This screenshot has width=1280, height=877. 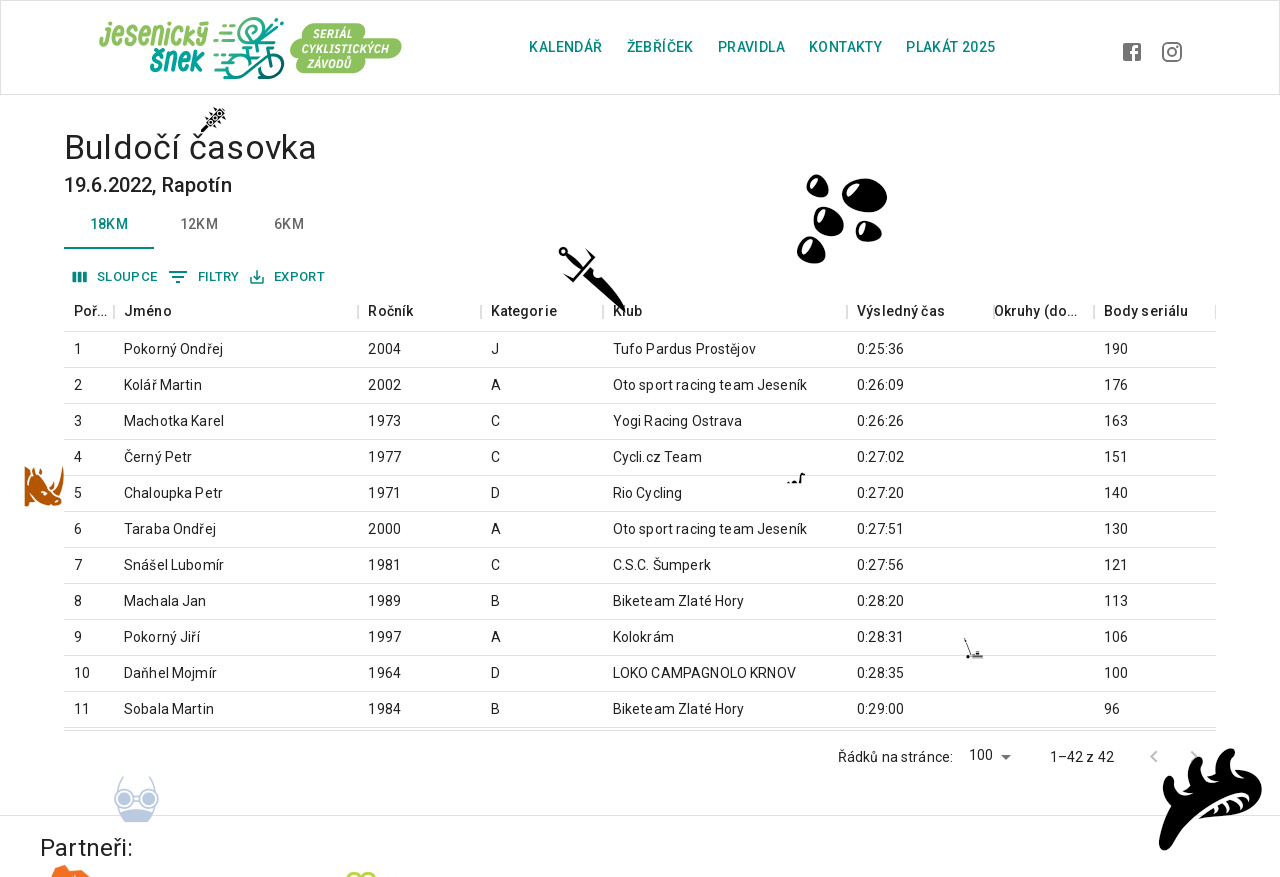 What do you see at coordinates (213, 119) in the screenshot?
I see `select melee weapon in game inventory` at bounding box center [213, 119].